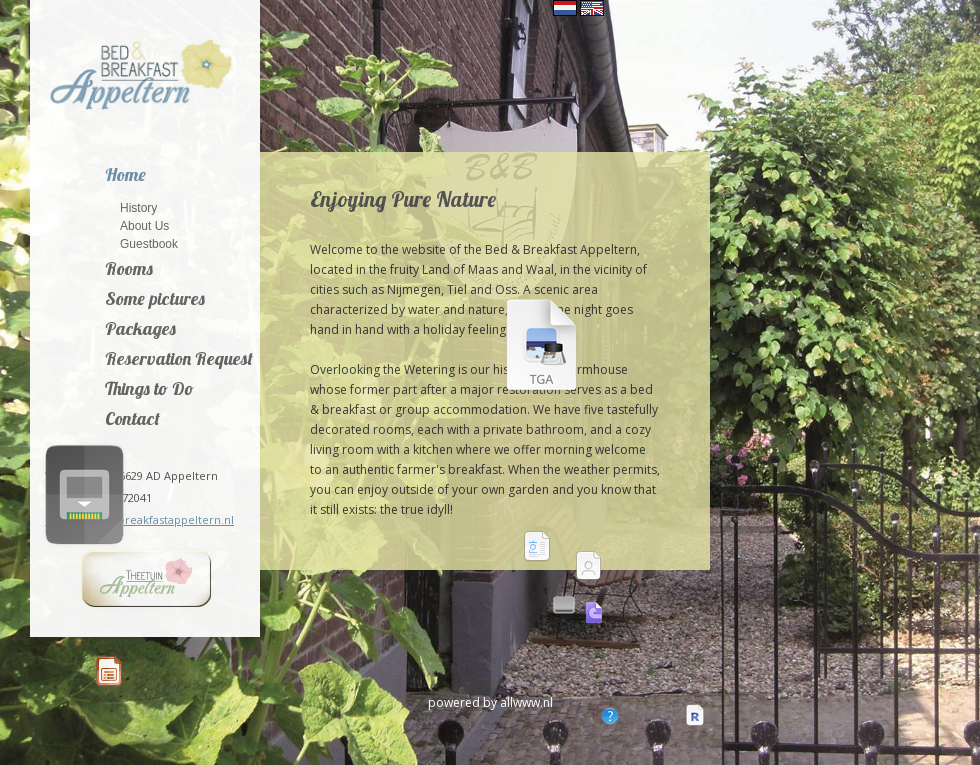 This screenshot has height=765, width=980. I want to click on a TGA image file, so click(541, 346).